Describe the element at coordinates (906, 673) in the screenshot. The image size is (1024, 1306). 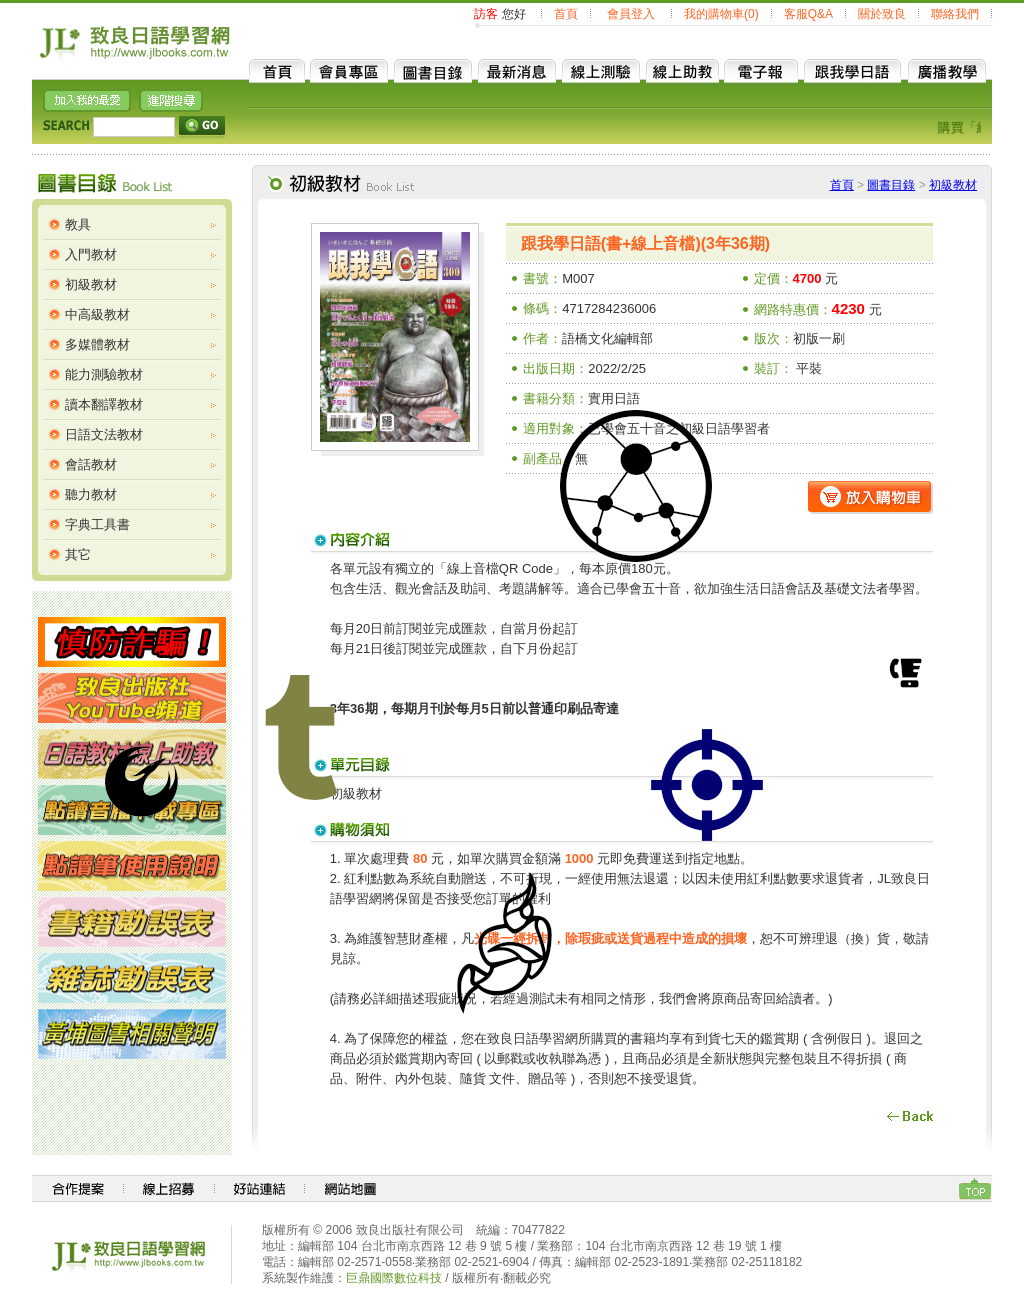
I see `a whimsical easter egg or joke icon` at that location.